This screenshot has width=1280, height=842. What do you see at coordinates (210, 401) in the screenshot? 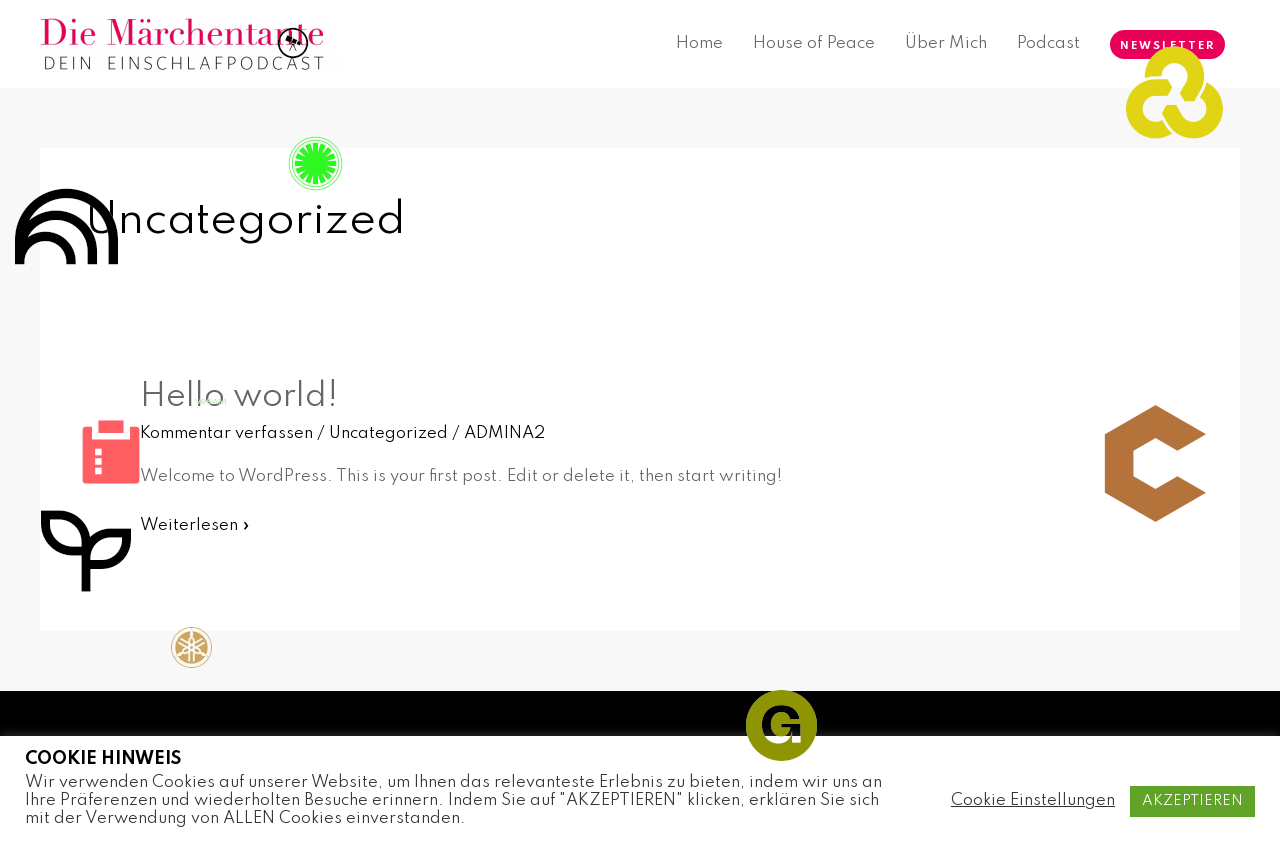
I see `Veeam company logo` at bounding box center [210, 401].